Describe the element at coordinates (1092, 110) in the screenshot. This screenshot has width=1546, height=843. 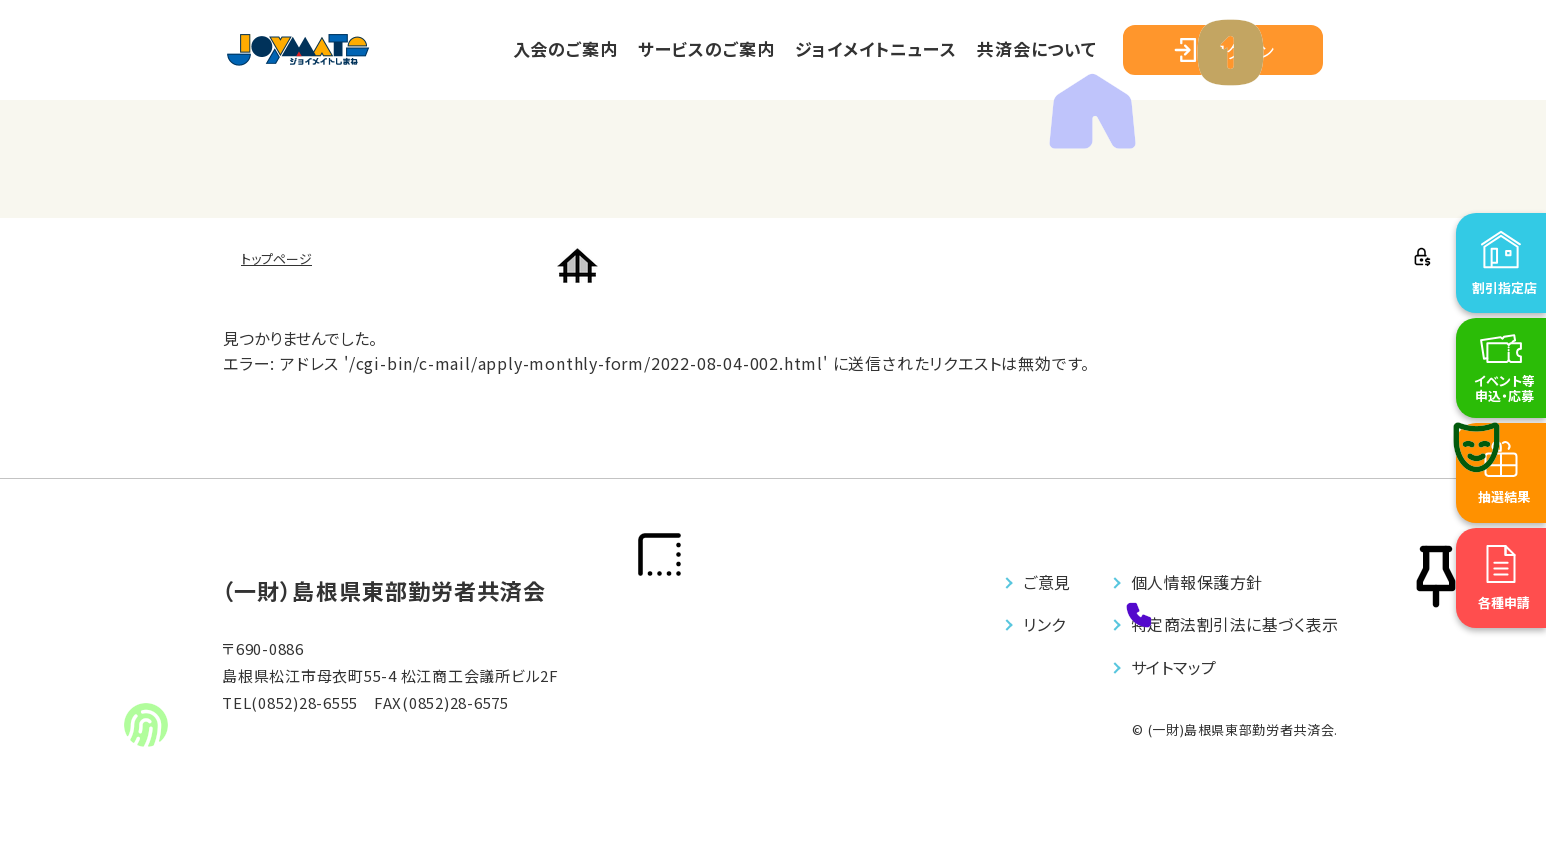
I see `access camping or outdoor activity information` at that location.